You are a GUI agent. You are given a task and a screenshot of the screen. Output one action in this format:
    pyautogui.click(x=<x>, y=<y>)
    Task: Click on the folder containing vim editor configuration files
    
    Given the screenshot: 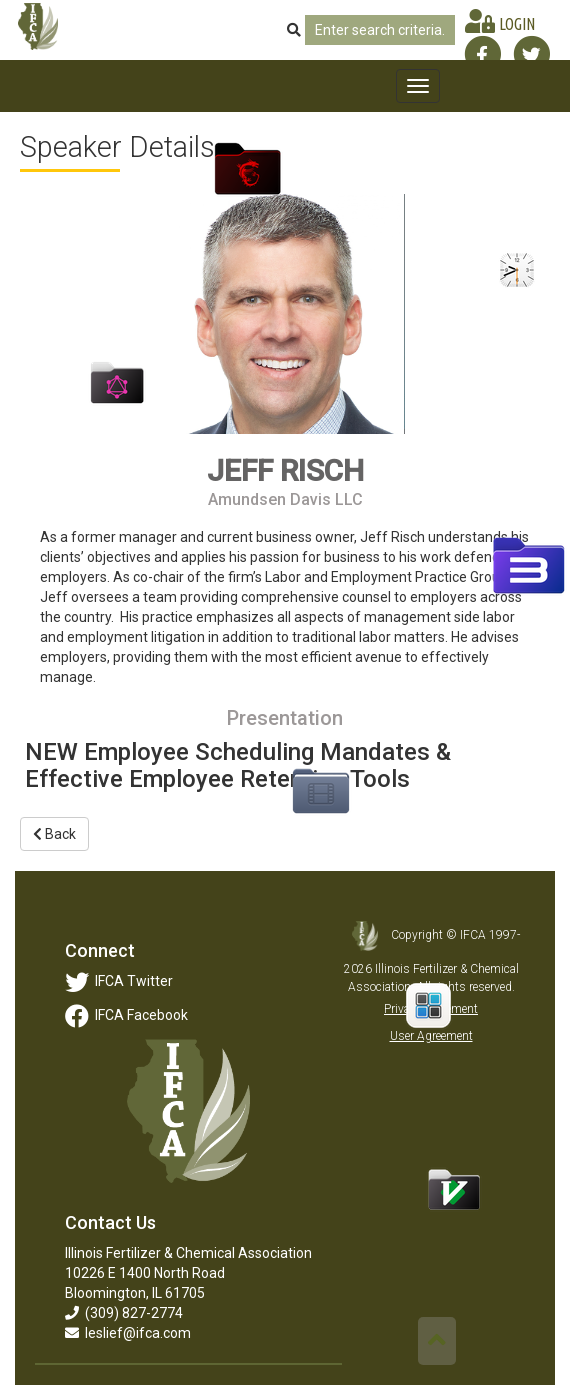 What is the action you would take?
    pyautogui.click(x=454, y=1191)
    